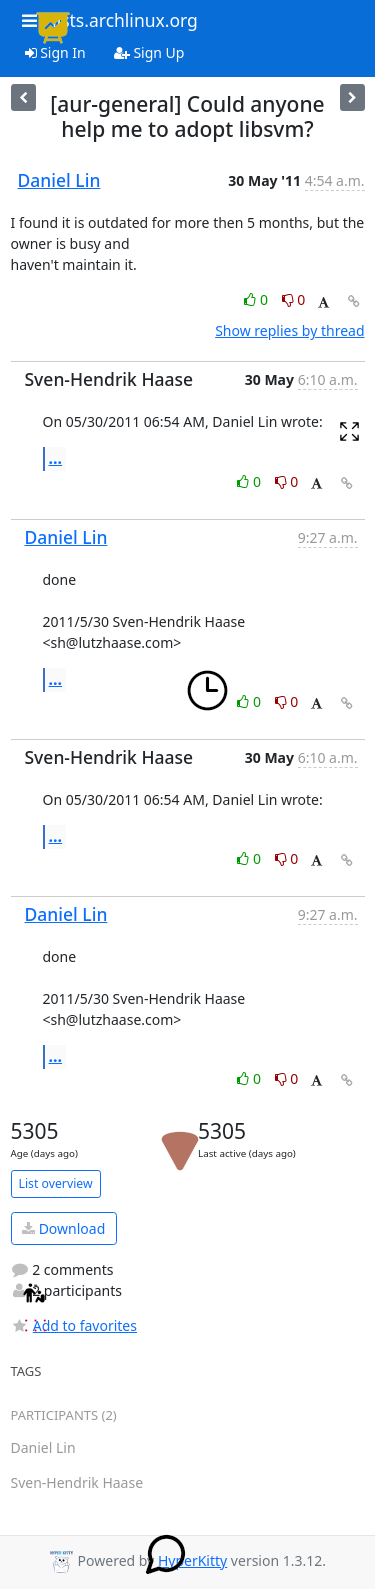 Image resolution: width=375 pixels, height=1589 pixels. I want to click on open messaging or chat, so click(165, 1554).